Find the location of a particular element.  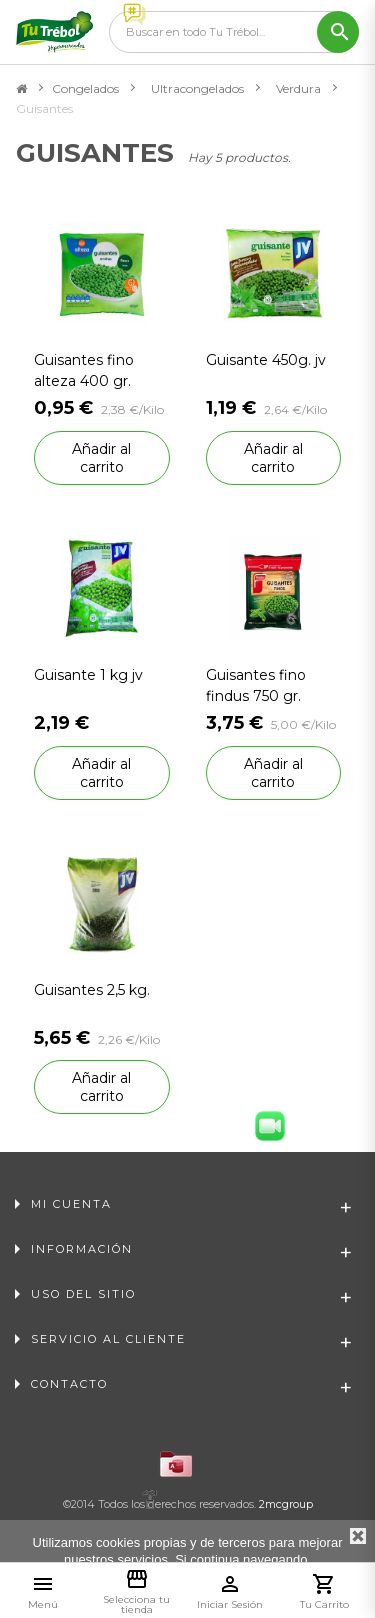

open video player application is located at coordinates (270, 1126).